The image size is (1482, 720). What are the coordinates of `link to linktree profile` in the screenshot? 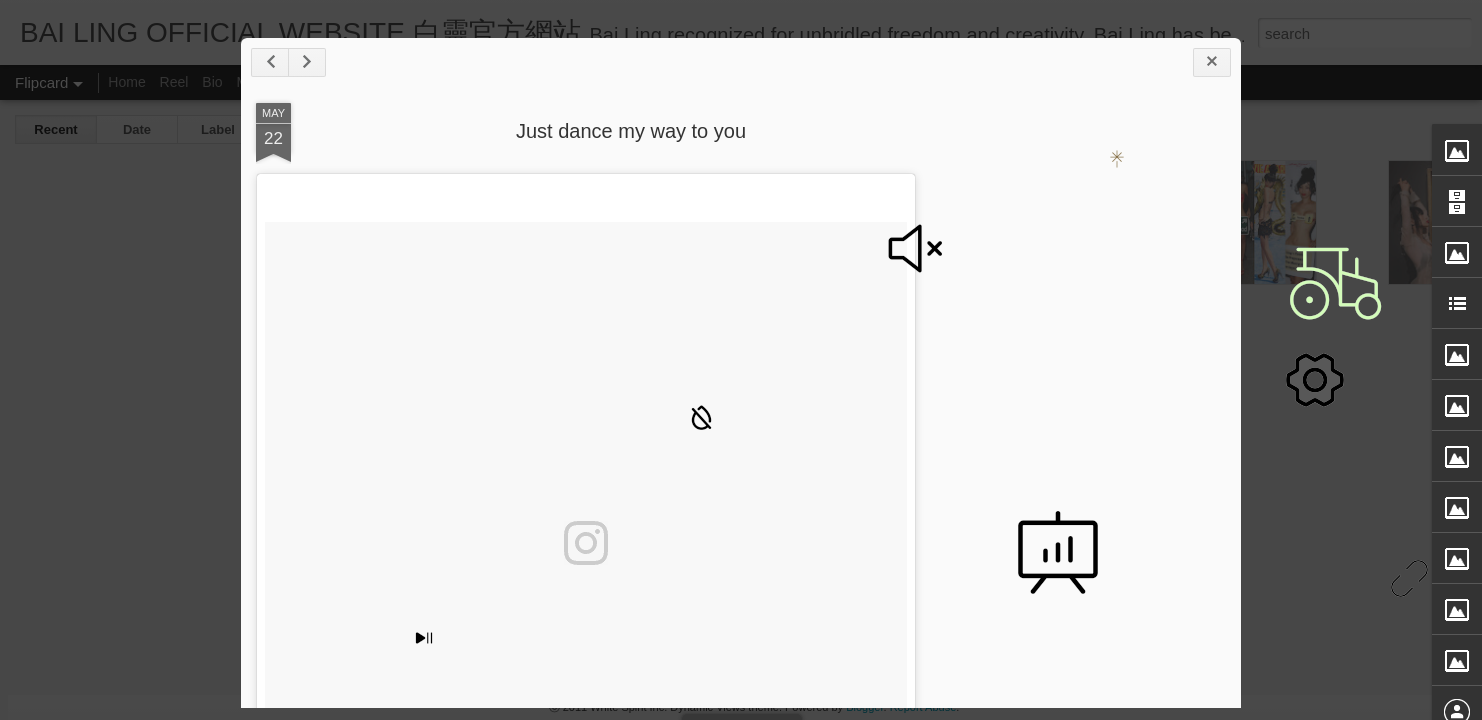 It's located at (1117, 159).